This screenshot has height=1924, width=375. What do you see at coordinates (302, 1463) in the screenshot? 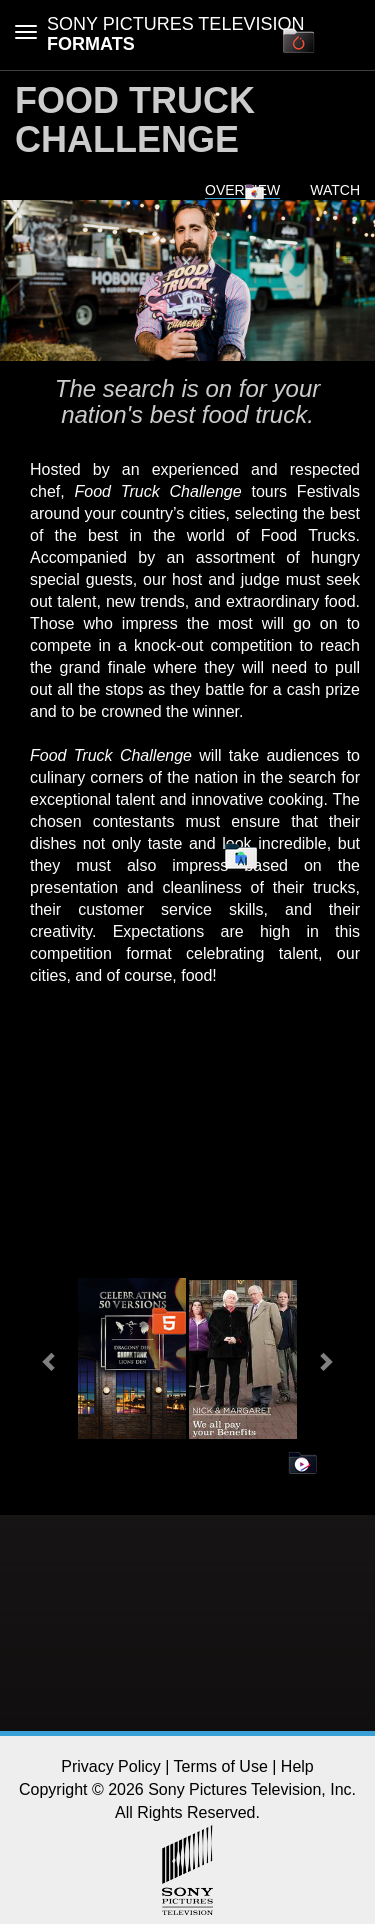
I see `folder containing youtube music vanced app files` at bounding box center [302, 1463].